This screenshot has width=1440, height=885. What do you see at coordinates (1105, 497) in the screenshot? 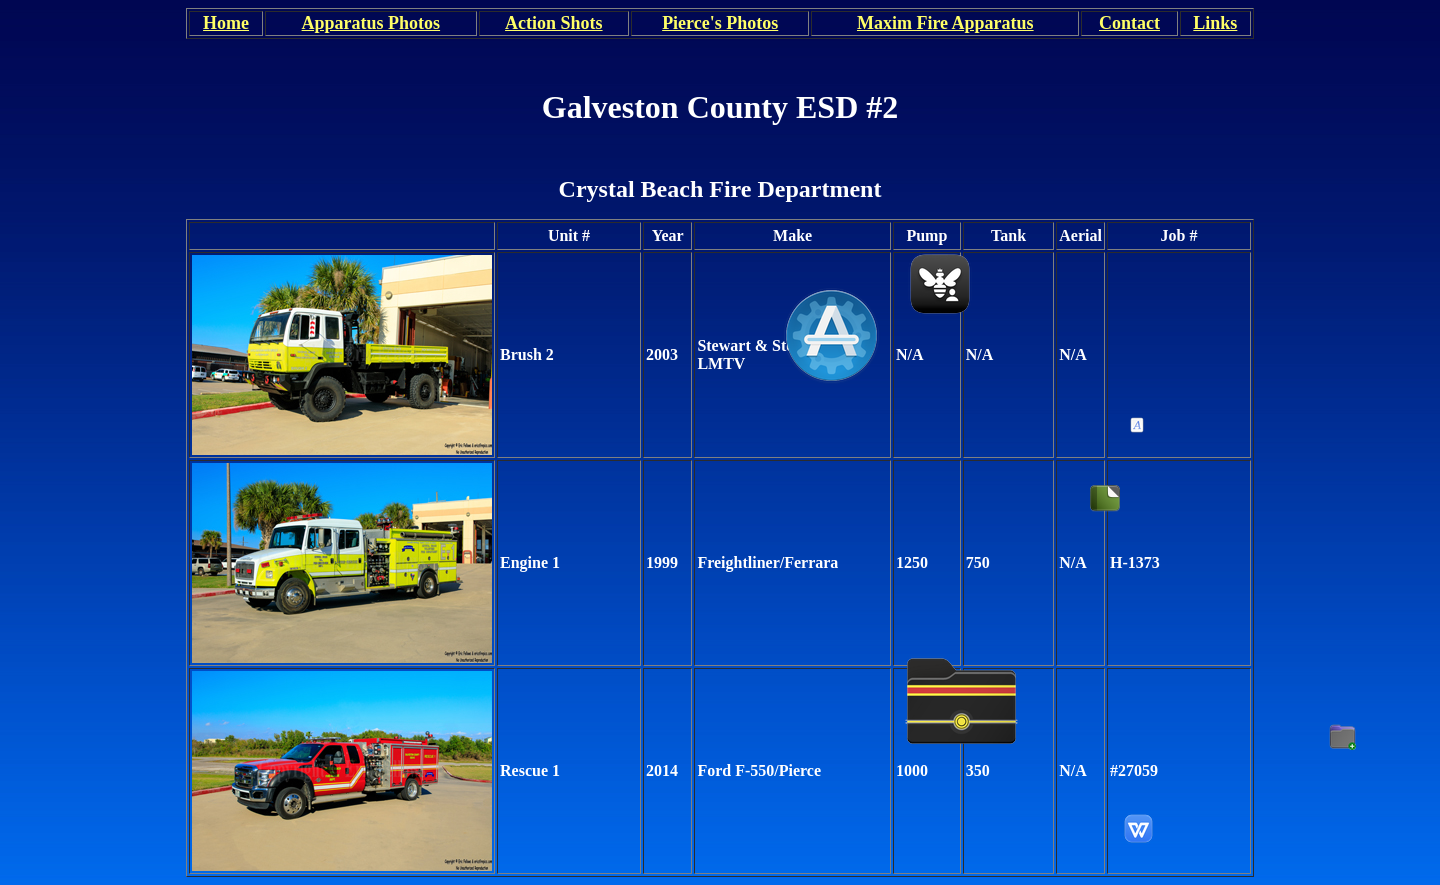
I see `change desktop wallpaper settings` at bounding box center [1105, 497].